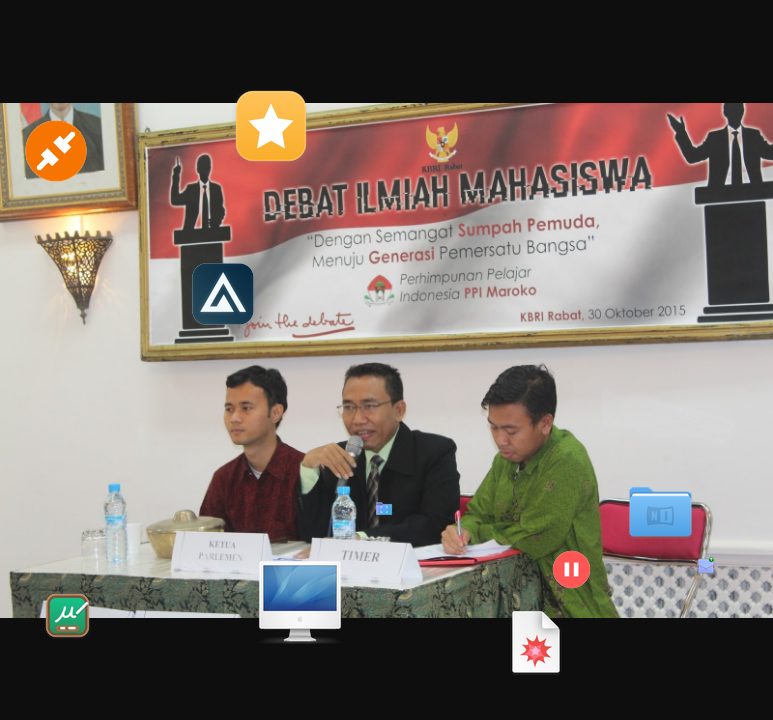 This screenshot has height=720, width=773. I want to click on open screenshots folder, so click(384, 509).